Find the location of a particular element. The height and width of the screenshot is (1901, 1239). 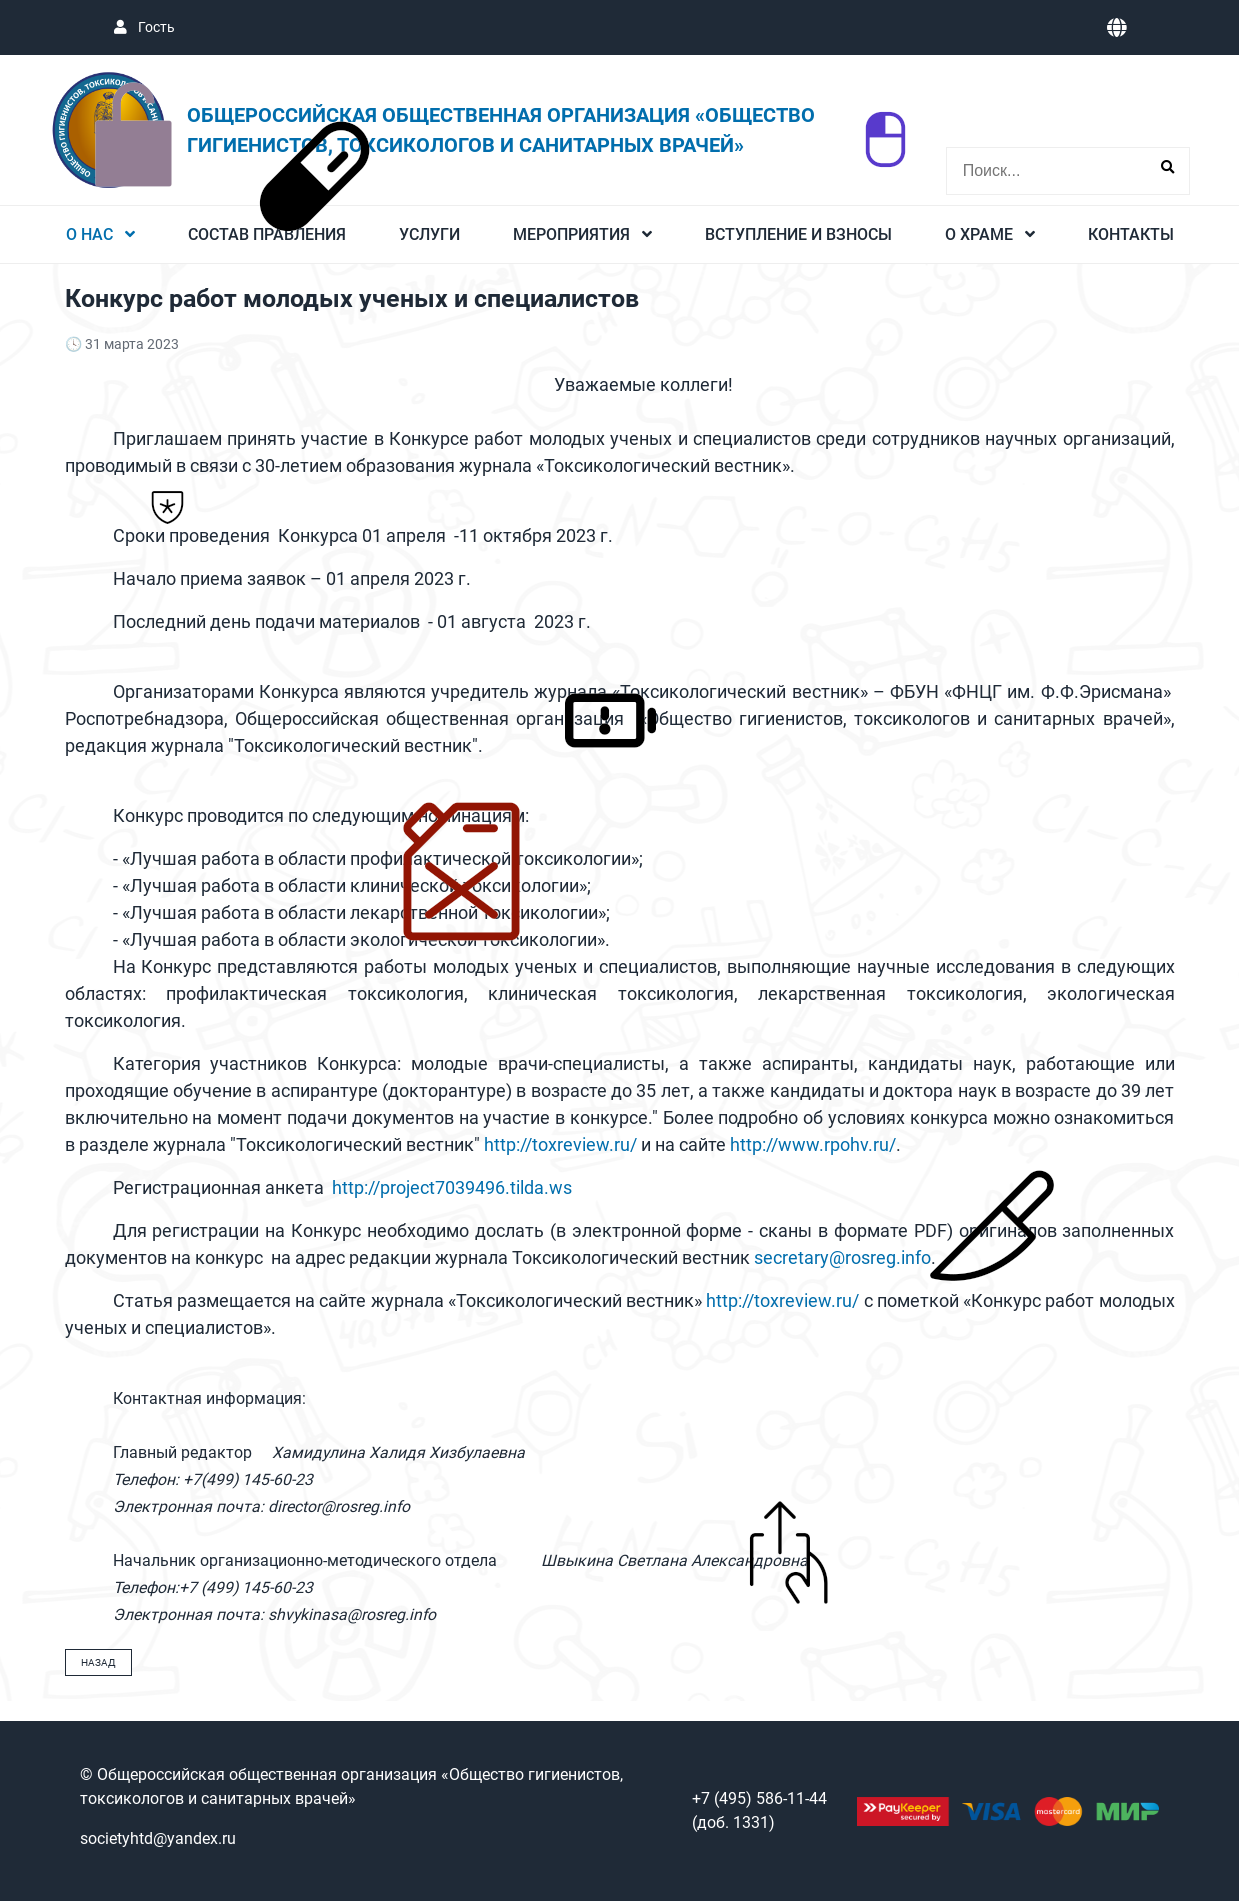

indicates premium or verified security status is located at coordinates (167, 505).